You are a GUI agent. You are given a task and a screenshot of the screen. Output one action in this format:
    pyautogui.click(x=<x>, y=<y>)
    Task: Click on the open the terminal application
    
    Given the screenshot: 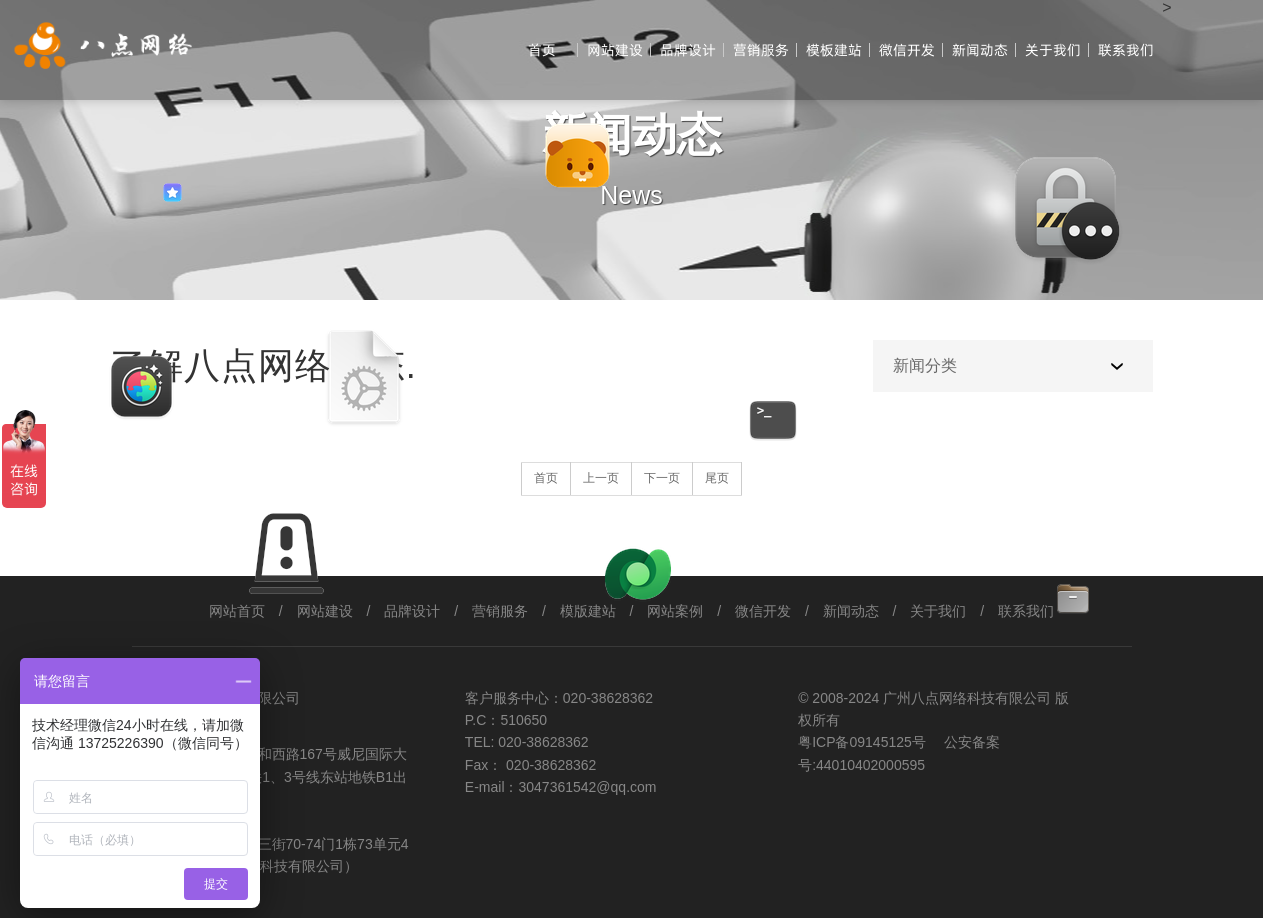 What is the action you would take?
    pyautogui.click(x=773, y=420)
    